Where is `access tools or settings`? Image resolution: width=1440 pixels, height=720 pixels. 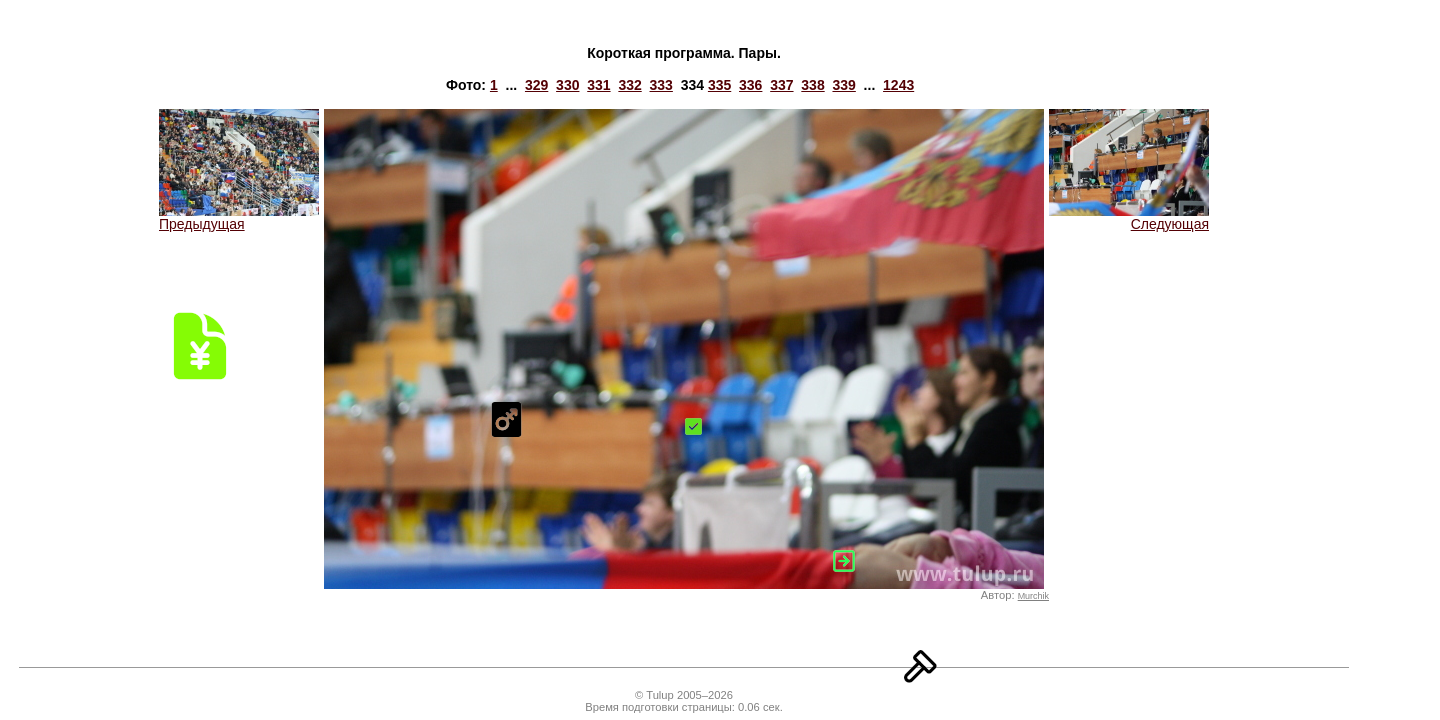
access tools or settings is located at coordinates (920, 666).